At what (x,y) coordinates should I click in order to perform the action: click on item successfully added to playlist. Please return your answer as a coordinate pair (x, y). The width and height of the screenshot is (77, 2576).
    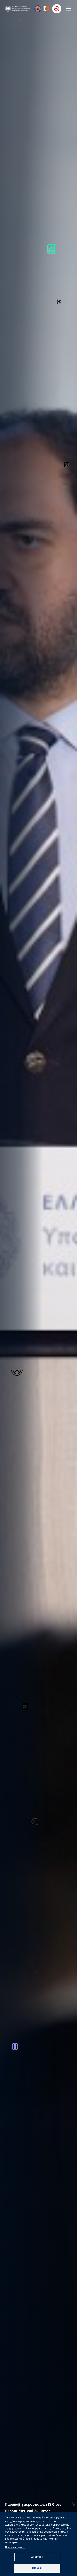
    Looking at the image, I should click on (21, 21).